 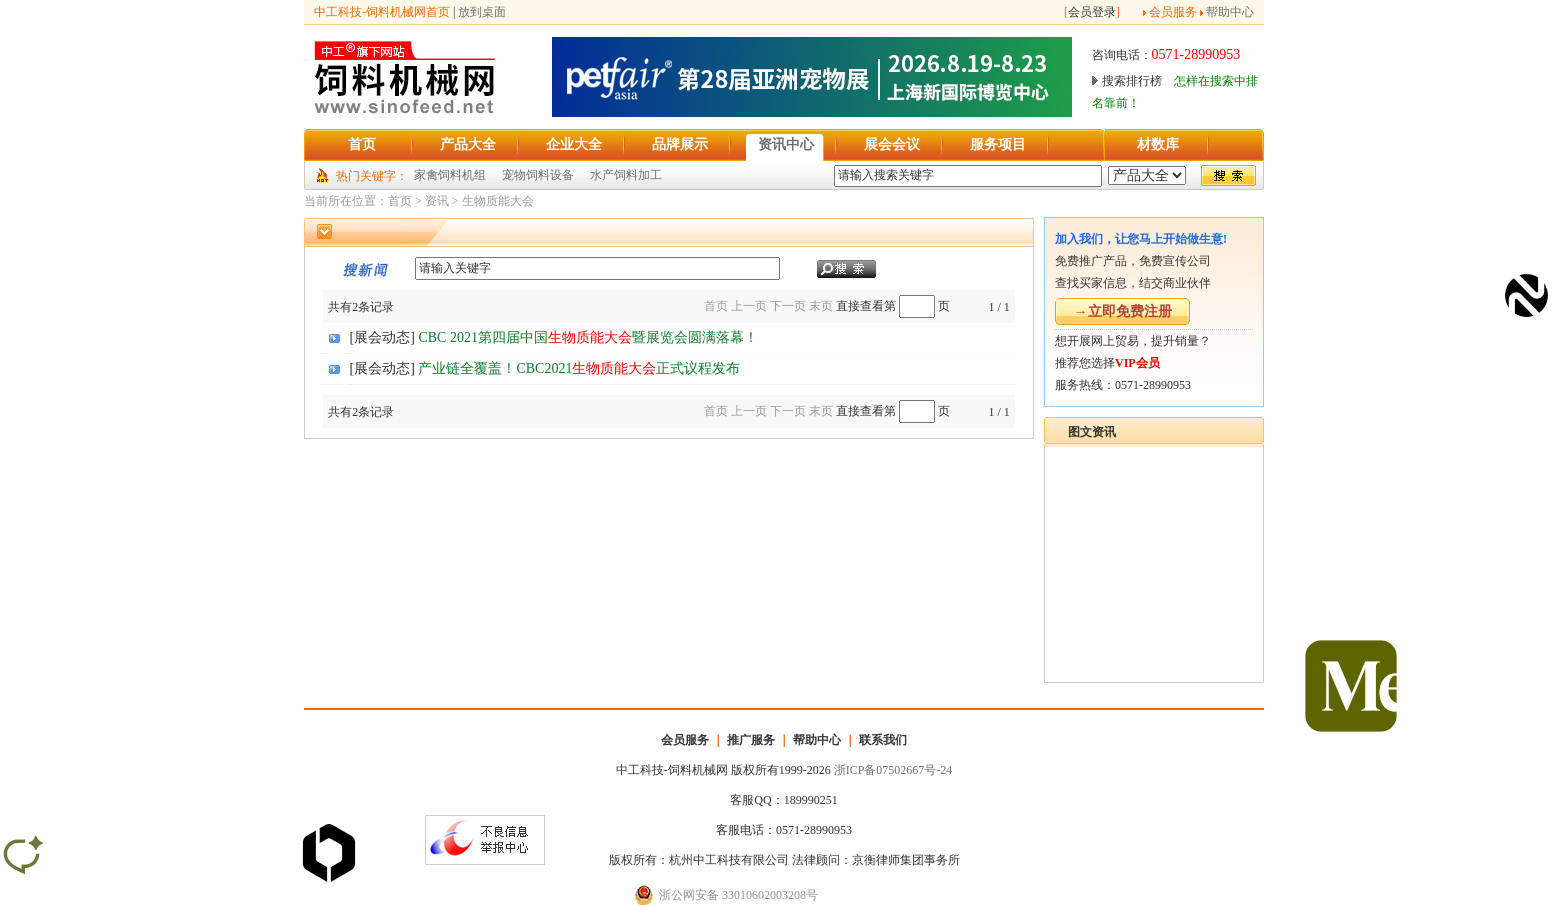 I want to click on opslevel logo, so click(x=329, y=853).